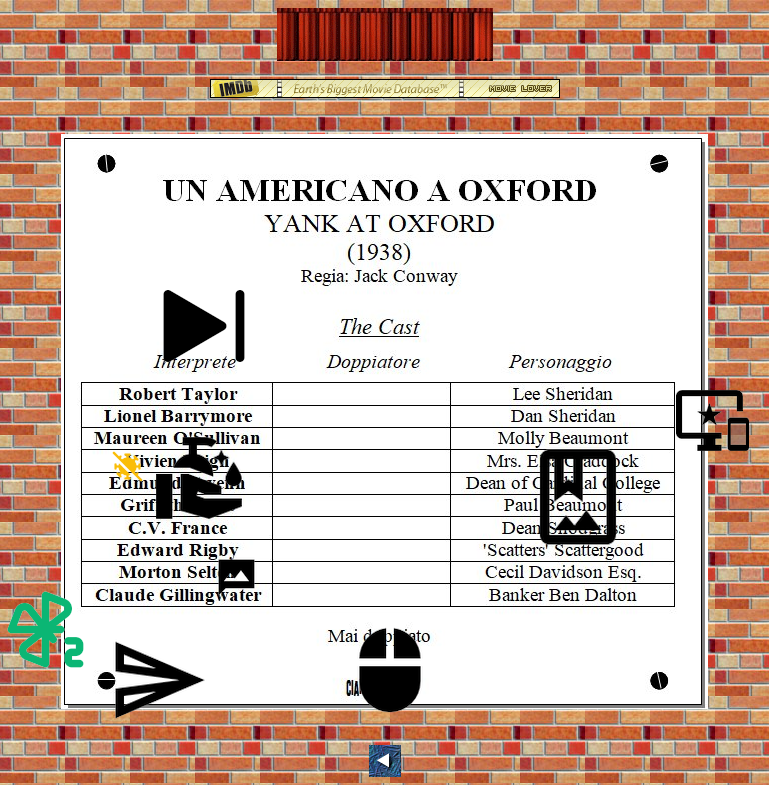  What do you see at coordinates (201, 478) in the screenshot?
I see `hand sanitizer or hand washing station available` at bounding box center [201, 478].